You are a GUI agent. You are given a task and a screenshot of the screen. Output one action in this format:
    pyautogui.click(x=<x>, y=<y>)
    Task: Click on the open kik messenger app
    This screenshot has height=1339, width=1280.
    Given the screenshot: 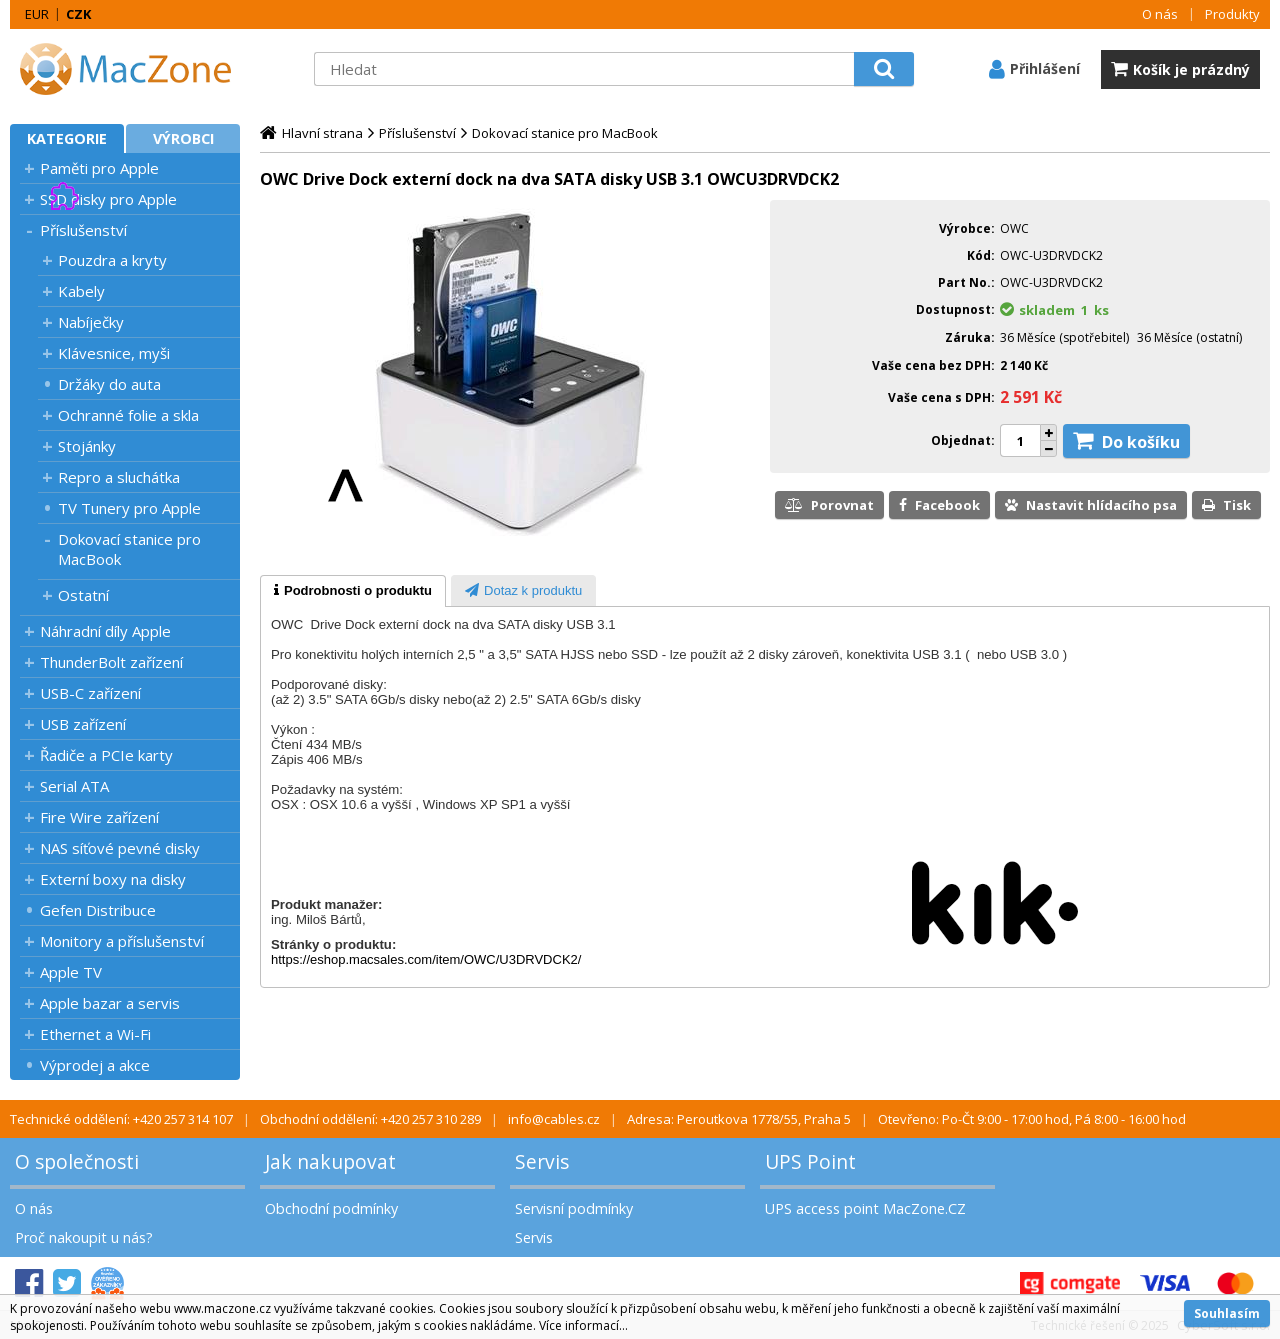 What is the action you would take?
    pyautogui.click(x=995, y=903)
    